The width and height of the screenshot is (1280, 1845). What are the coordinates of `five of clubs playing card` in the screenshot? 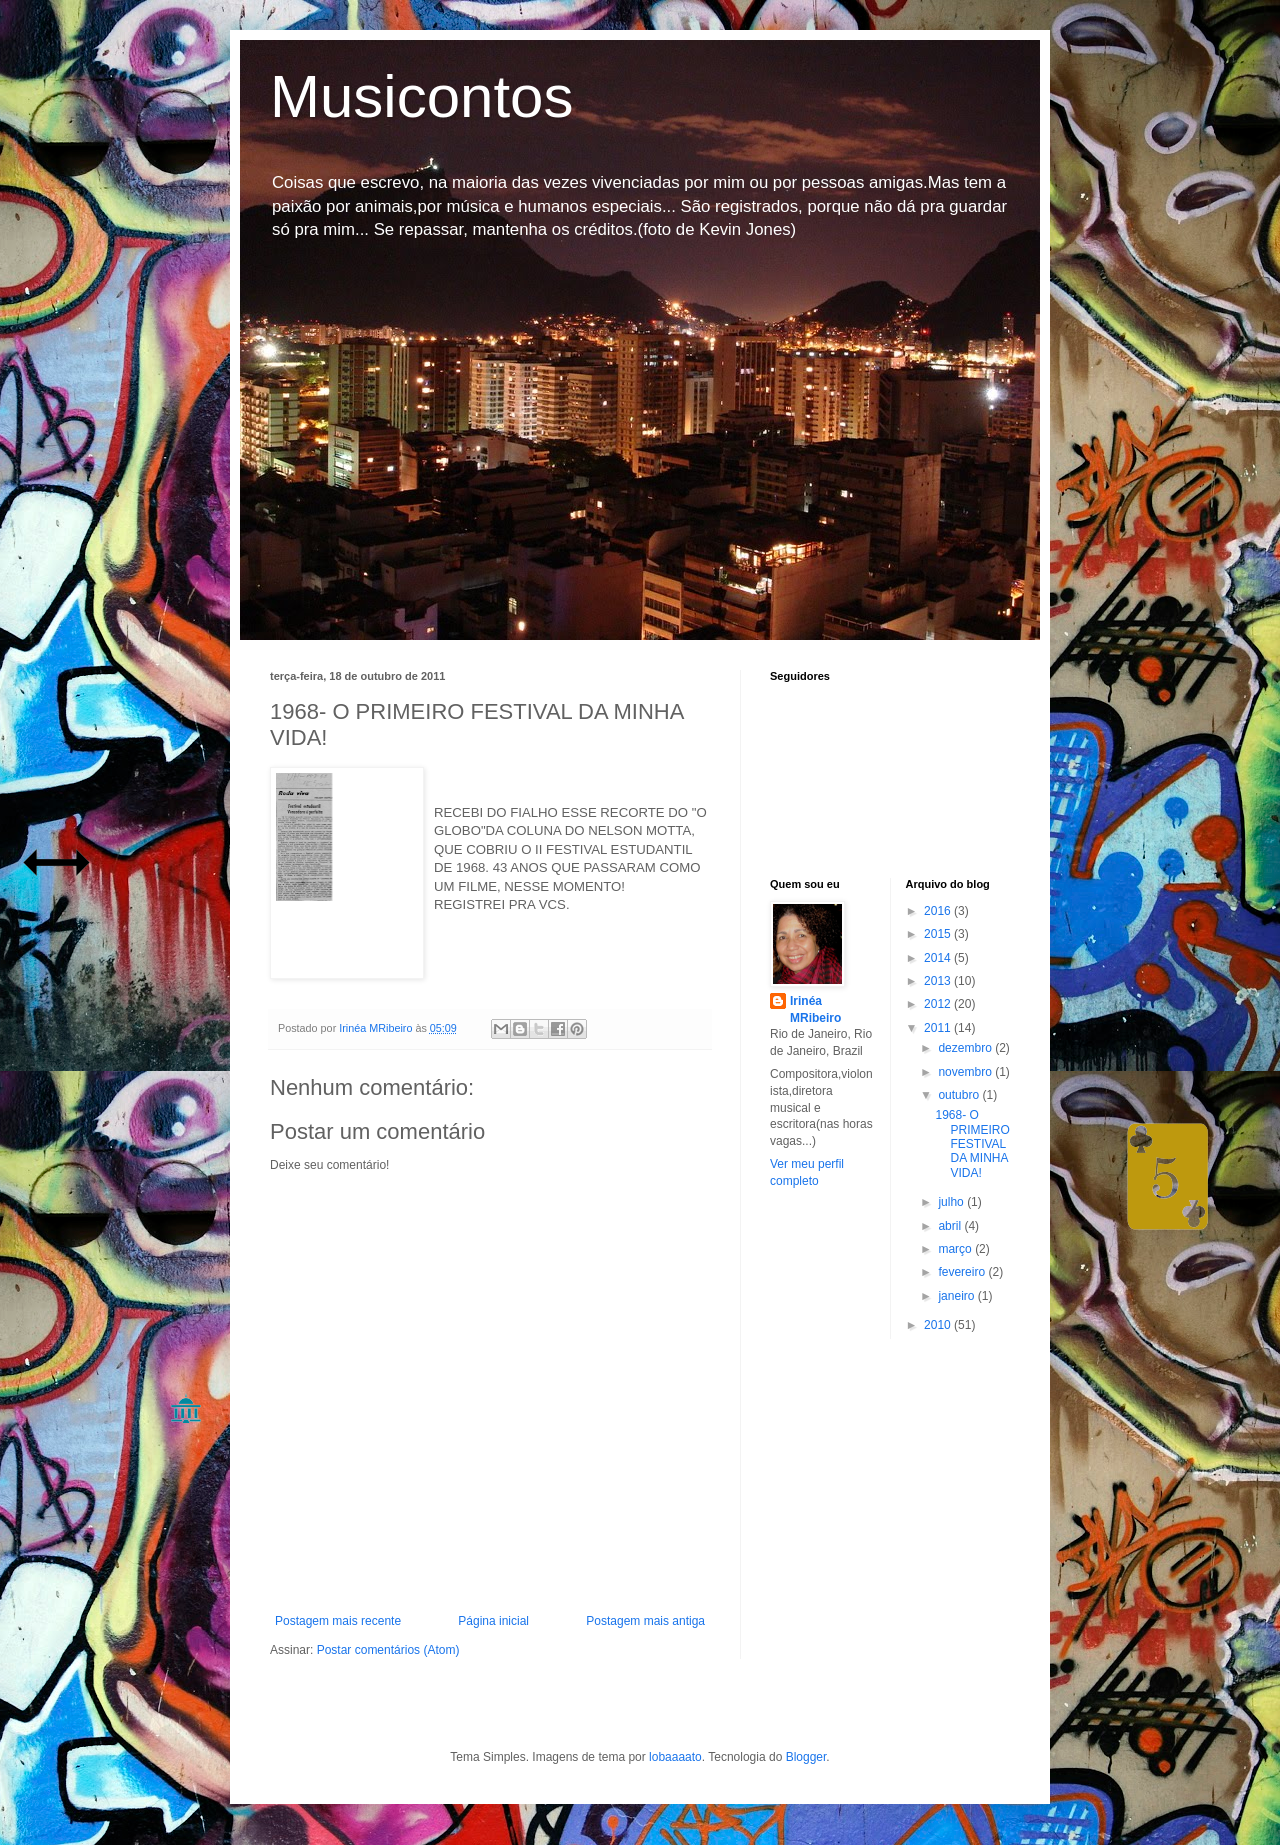 It's located at (1167, 1176).